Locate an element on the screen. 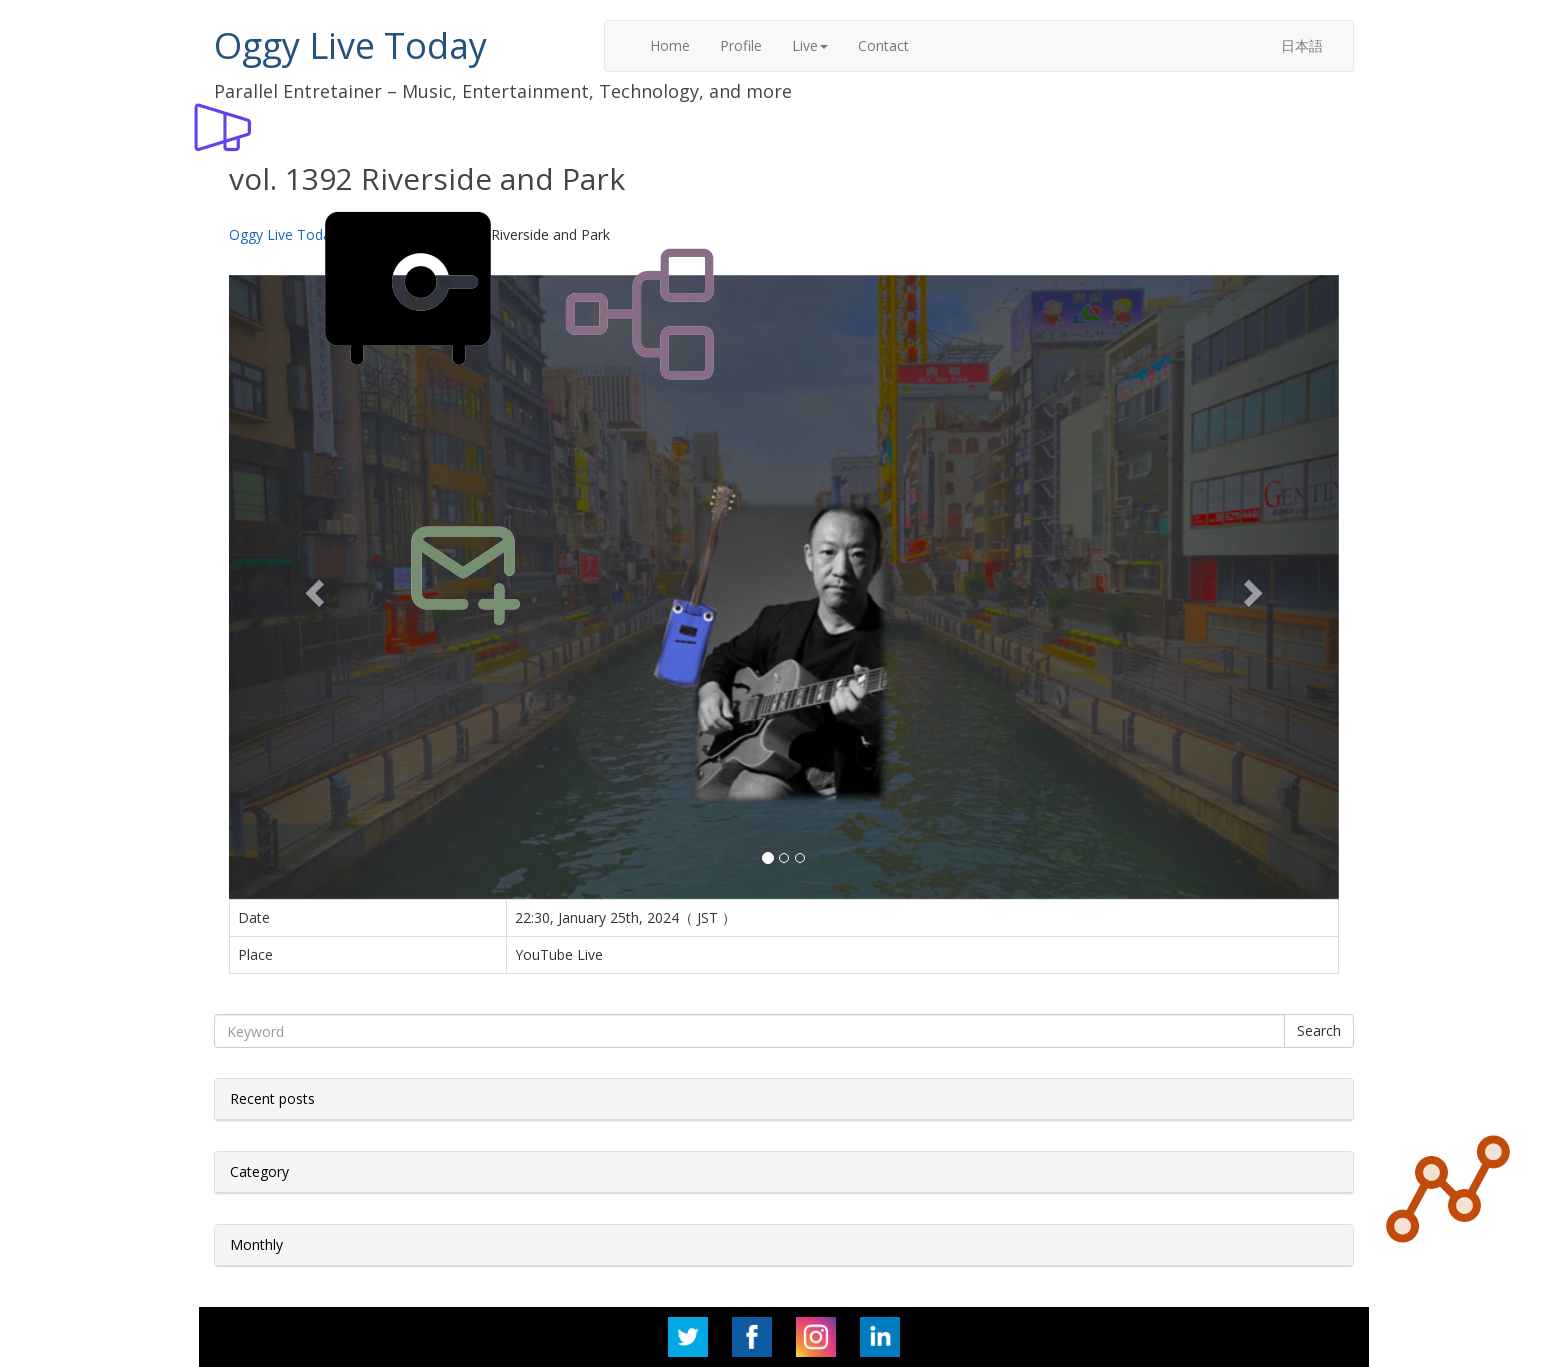  view hierarchical structure or organization is located at coordinates (648, 314).